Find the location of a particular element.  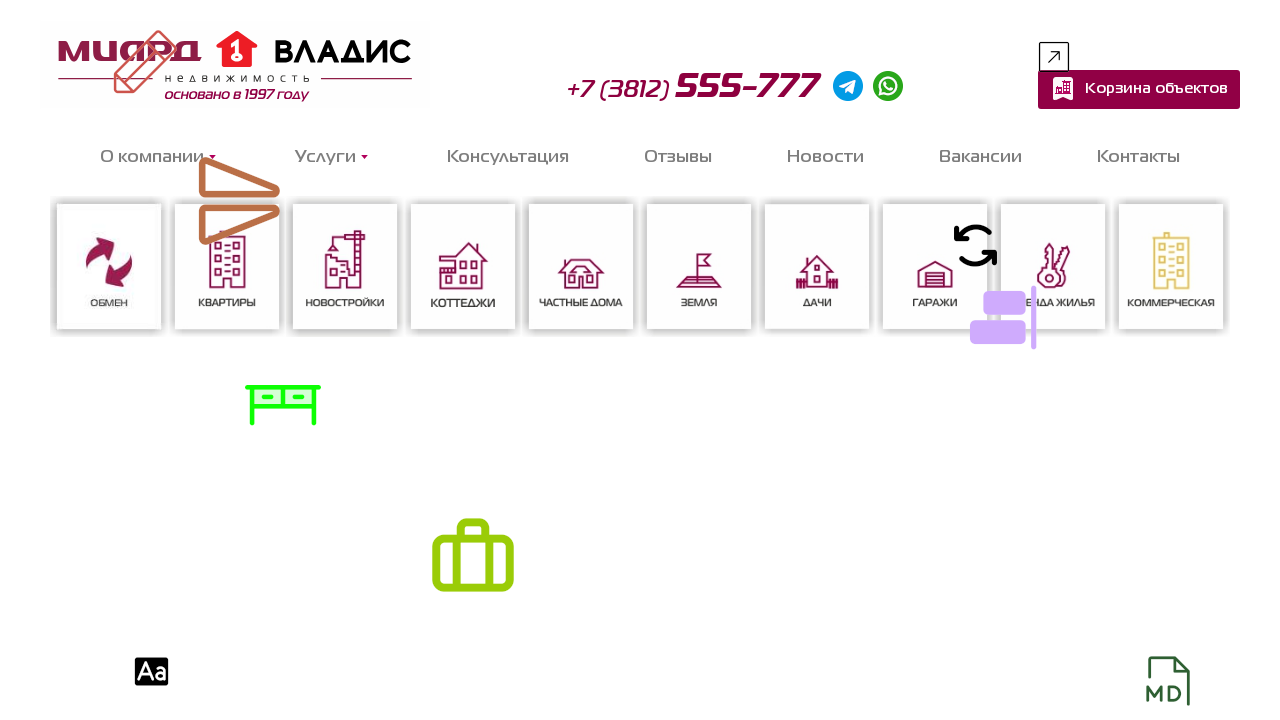

access workspace or office settings is located at coordinates (283, 404).